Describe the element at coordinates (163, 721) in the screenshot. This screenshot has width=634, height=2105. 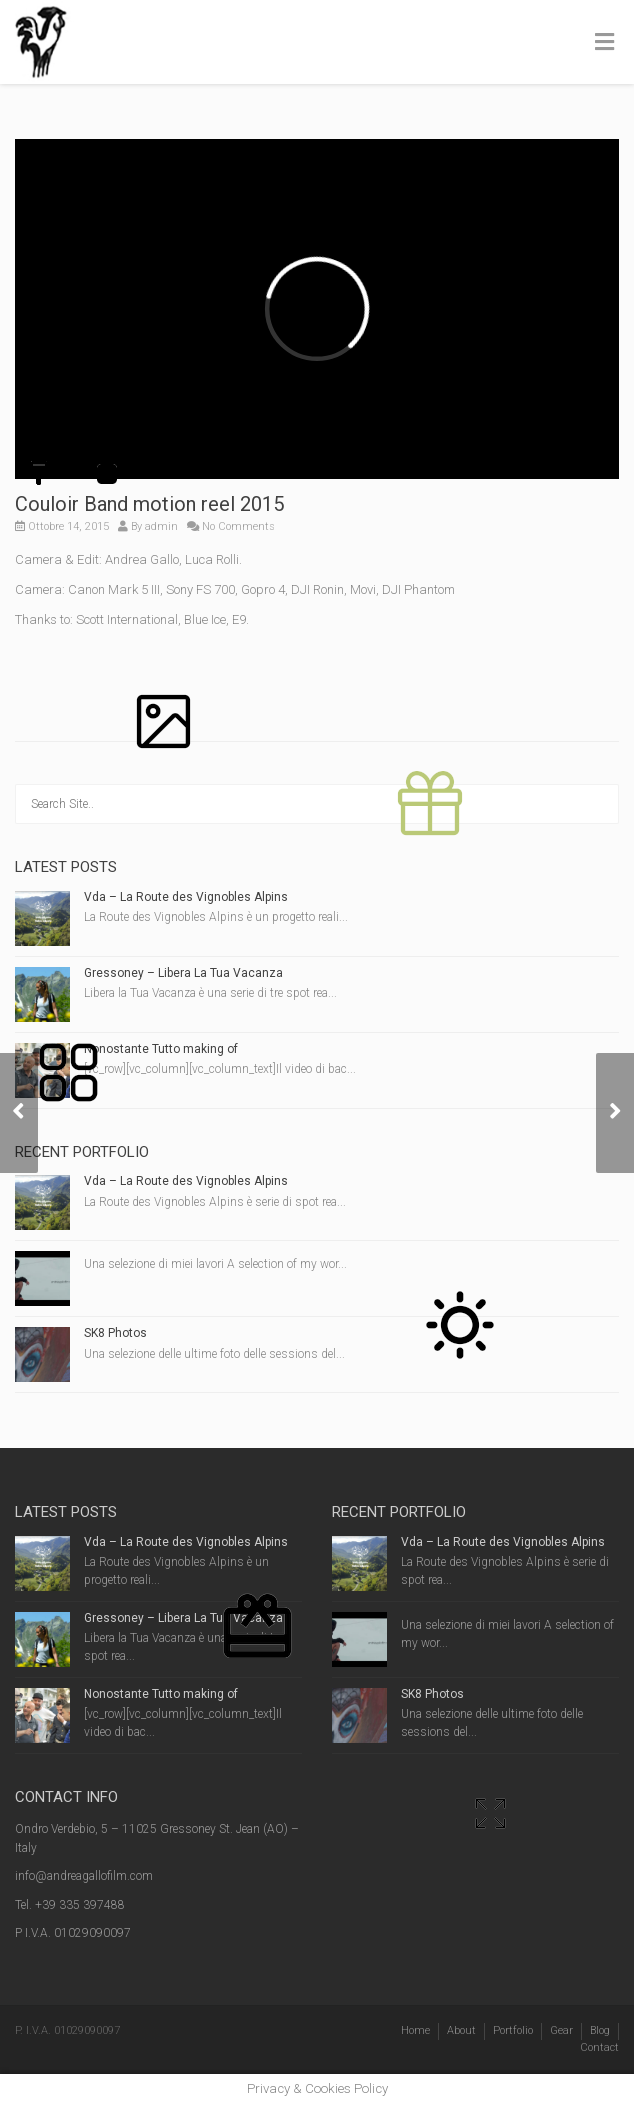
I see `add or upload an image` at that location.